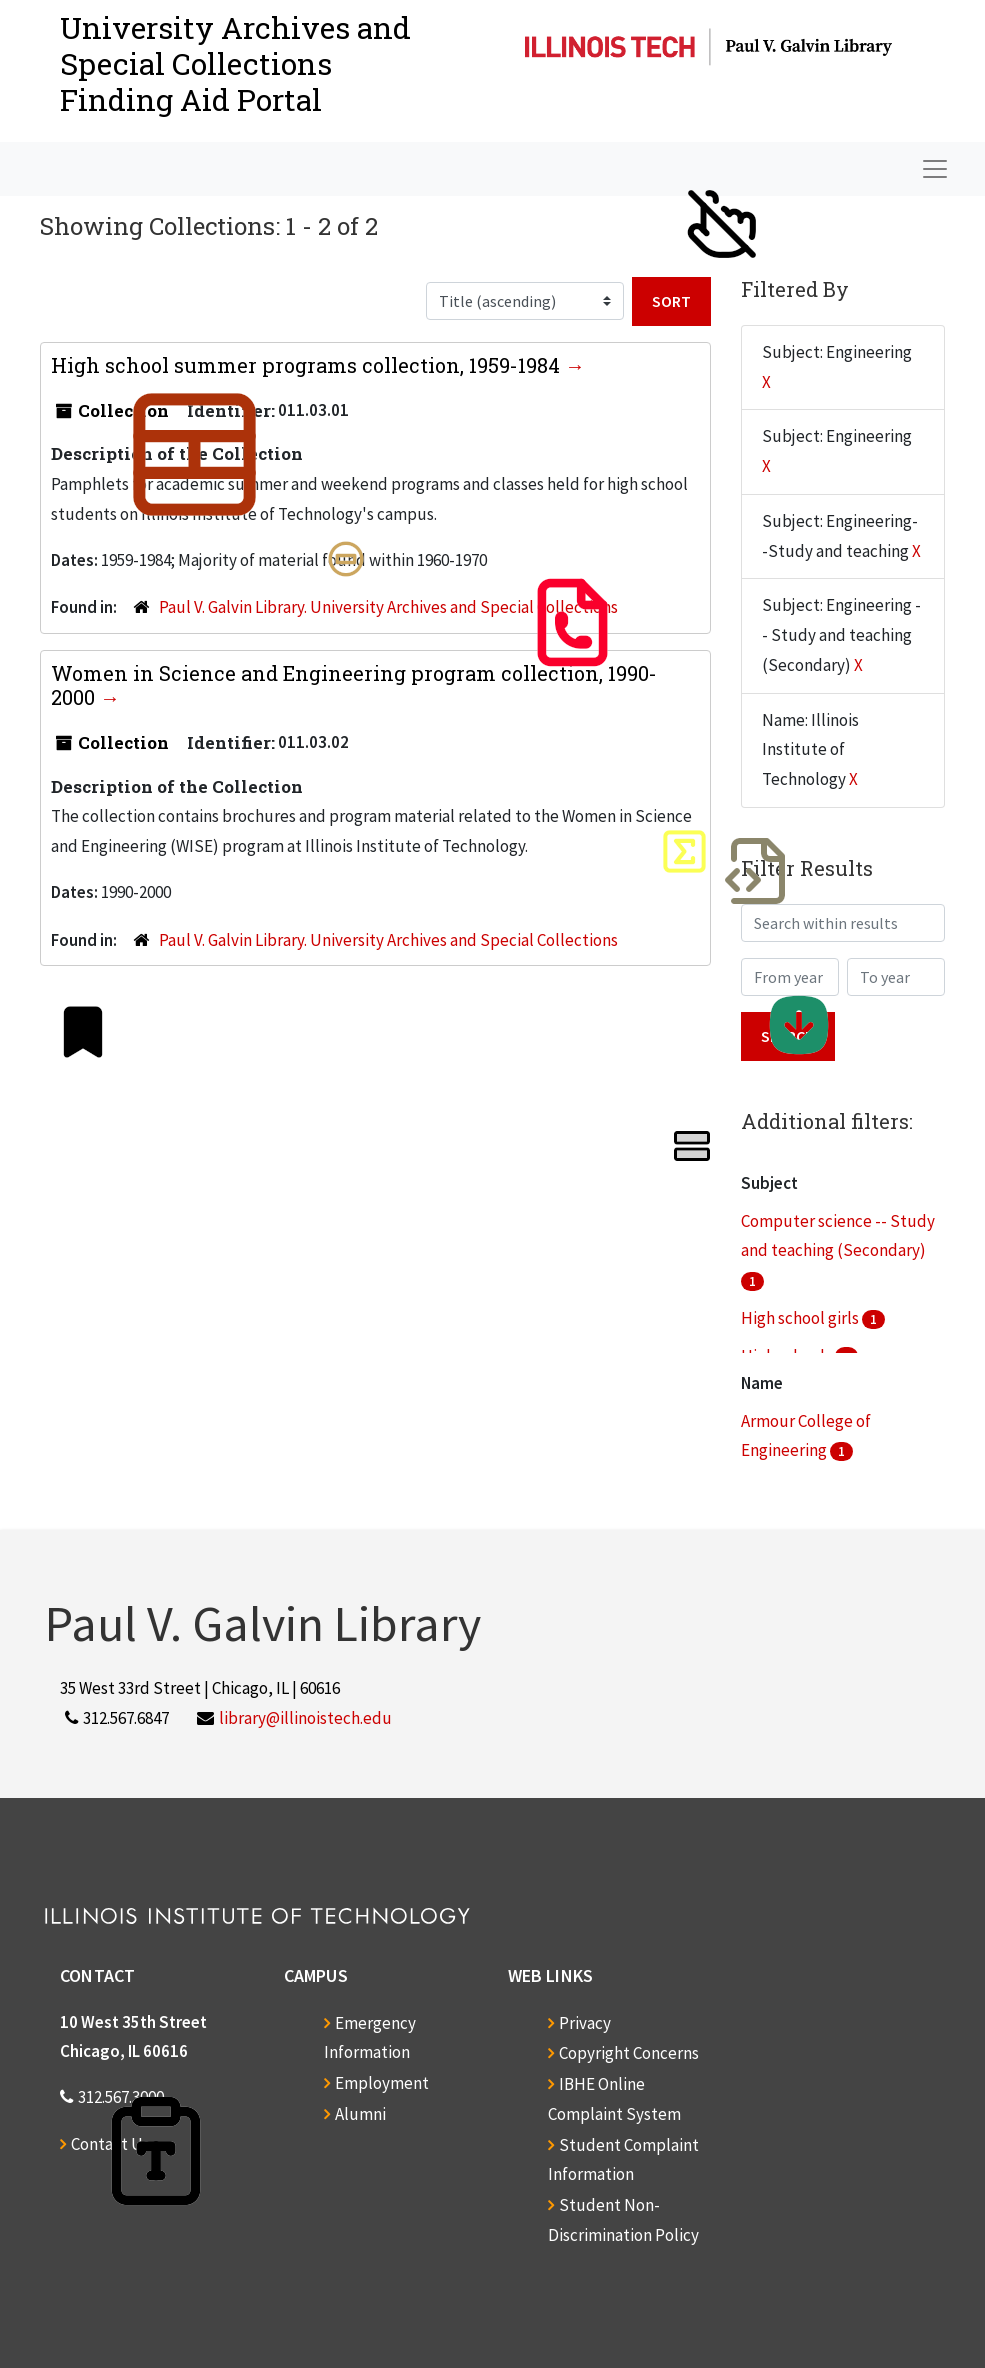  I want to click on save this item for later, so click(83, 1032).